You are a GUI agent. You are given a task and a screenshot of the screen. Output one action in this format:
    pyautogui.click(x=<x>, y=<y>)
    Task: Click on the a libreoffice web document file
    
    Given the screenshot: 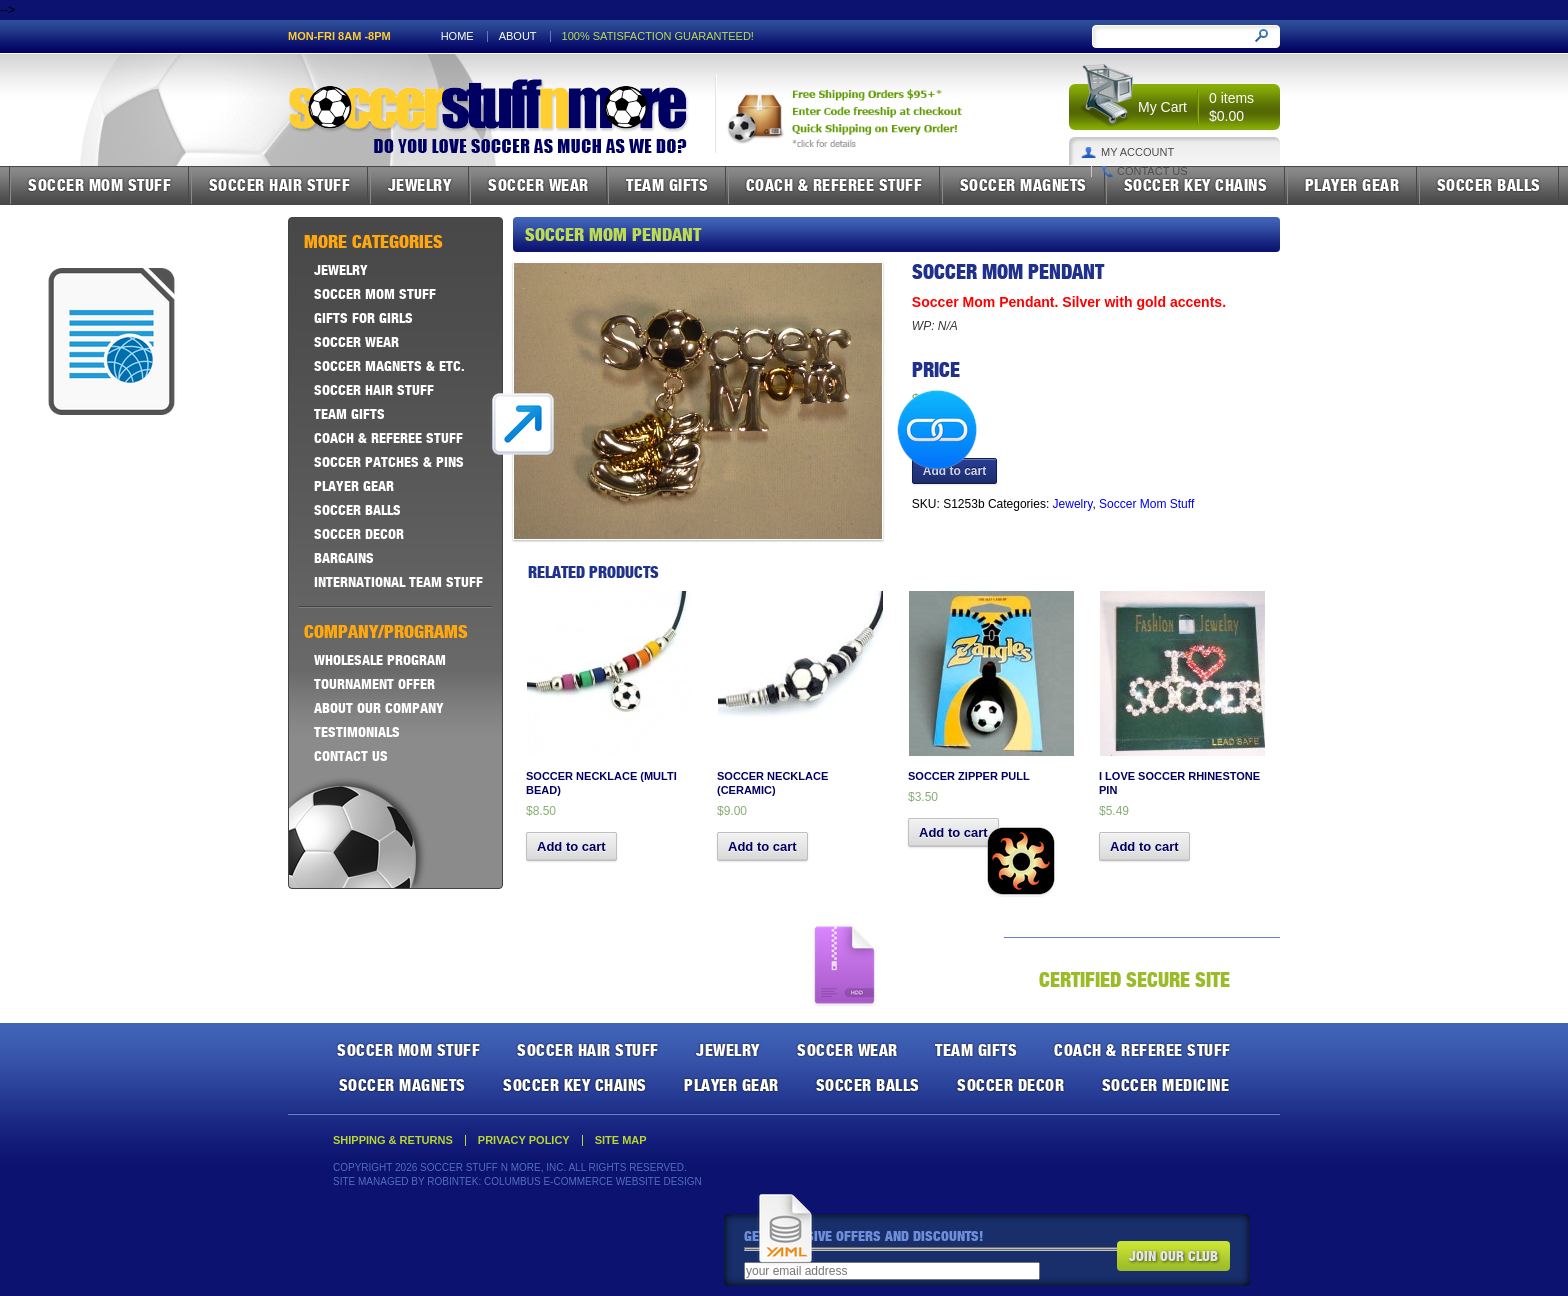 What is the action you would take?
    pyautogui.click(x=111, y=341)
    